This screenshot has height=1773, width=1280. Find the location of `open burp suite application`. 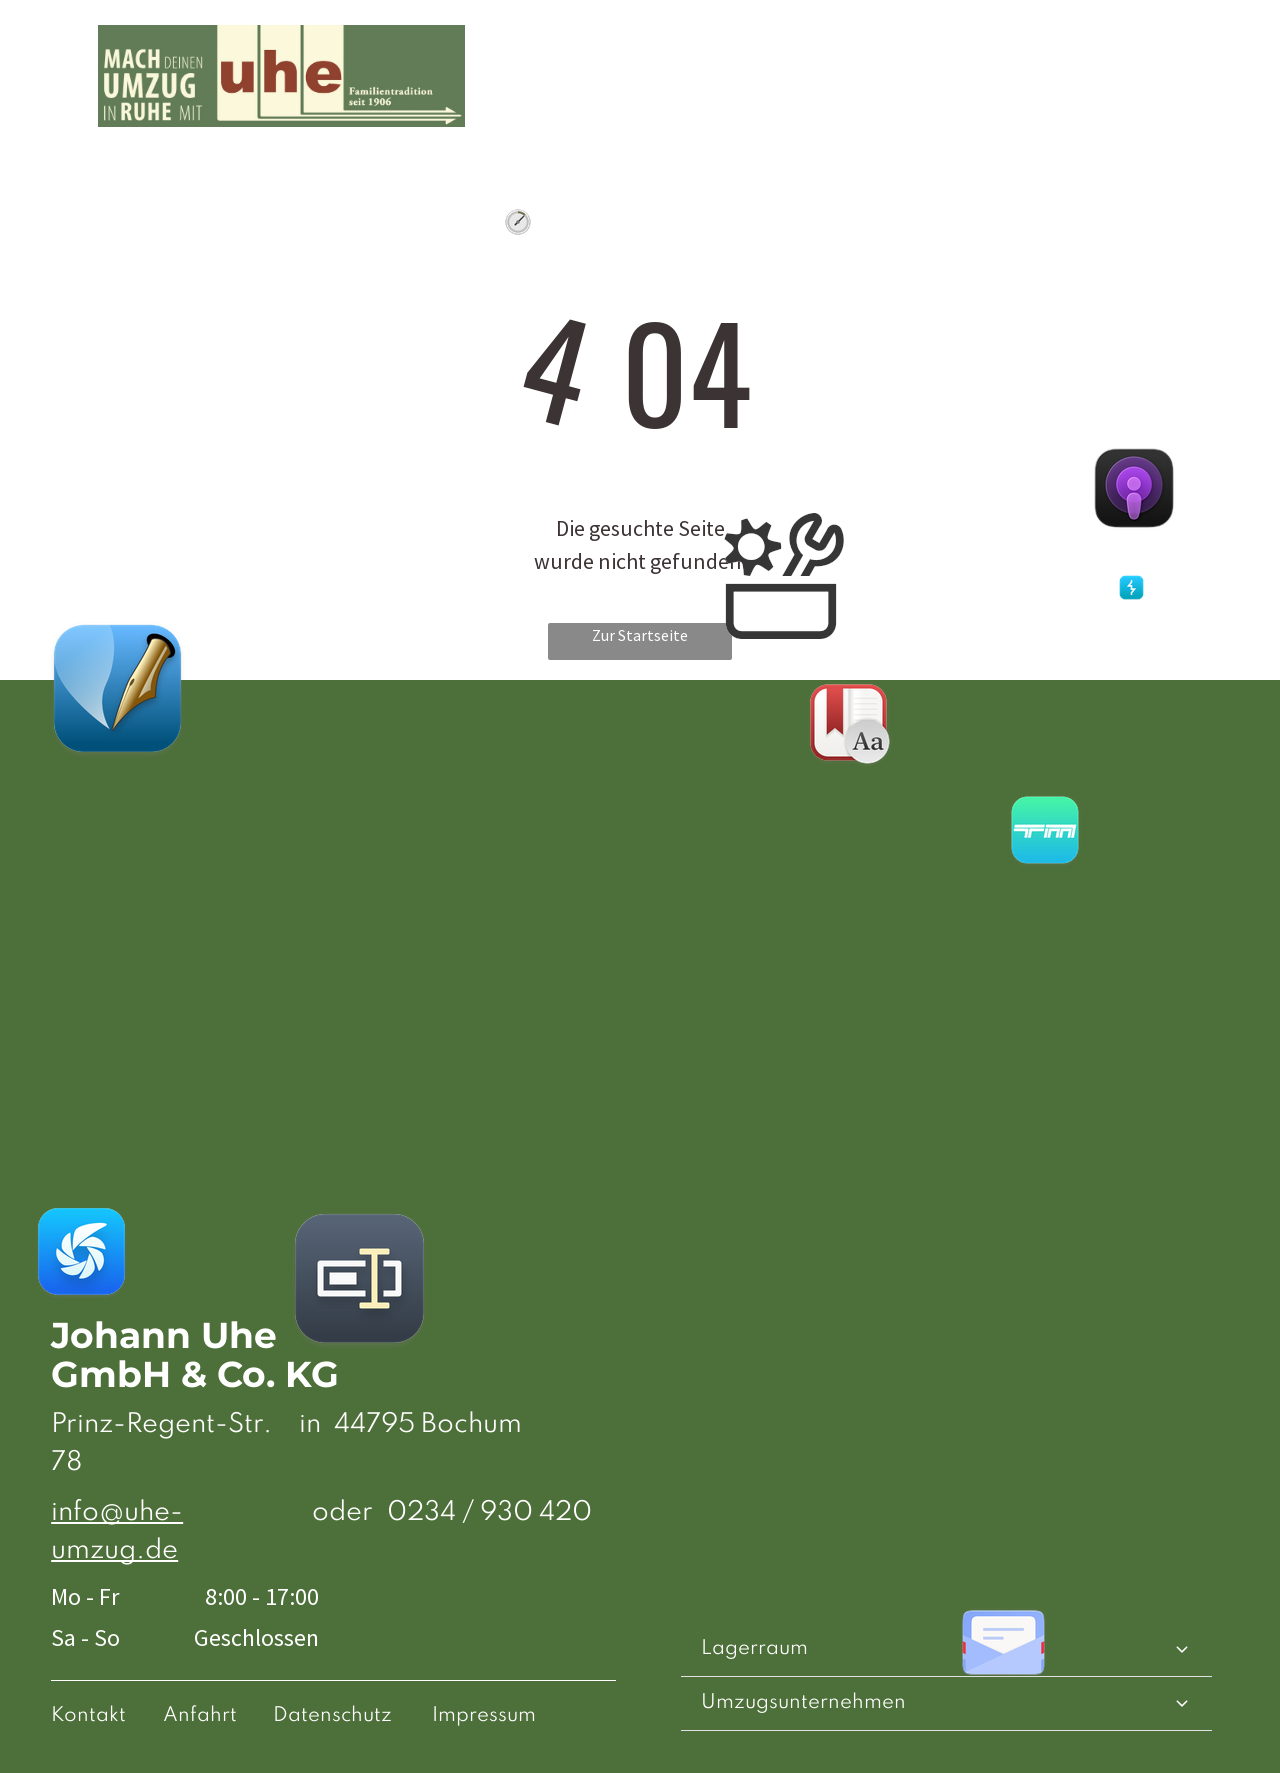

open burp suite application is located at coordinates (1131, 587).